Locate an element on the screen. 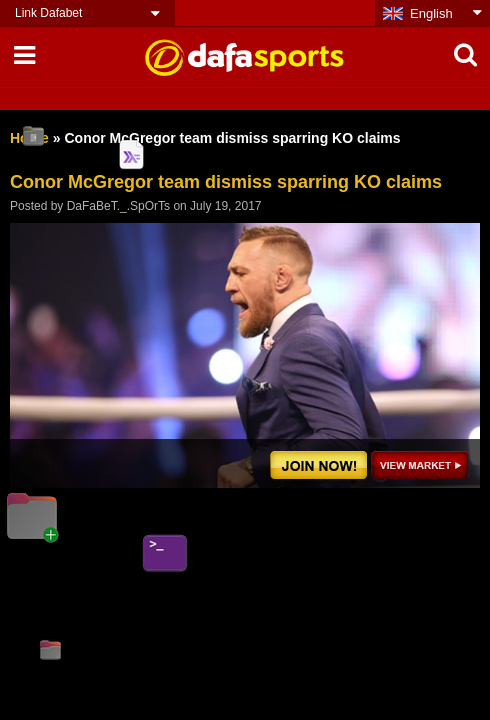 The height and width of the screenshot is (720, 490). open templates folder is located at coordinates (33, 135).